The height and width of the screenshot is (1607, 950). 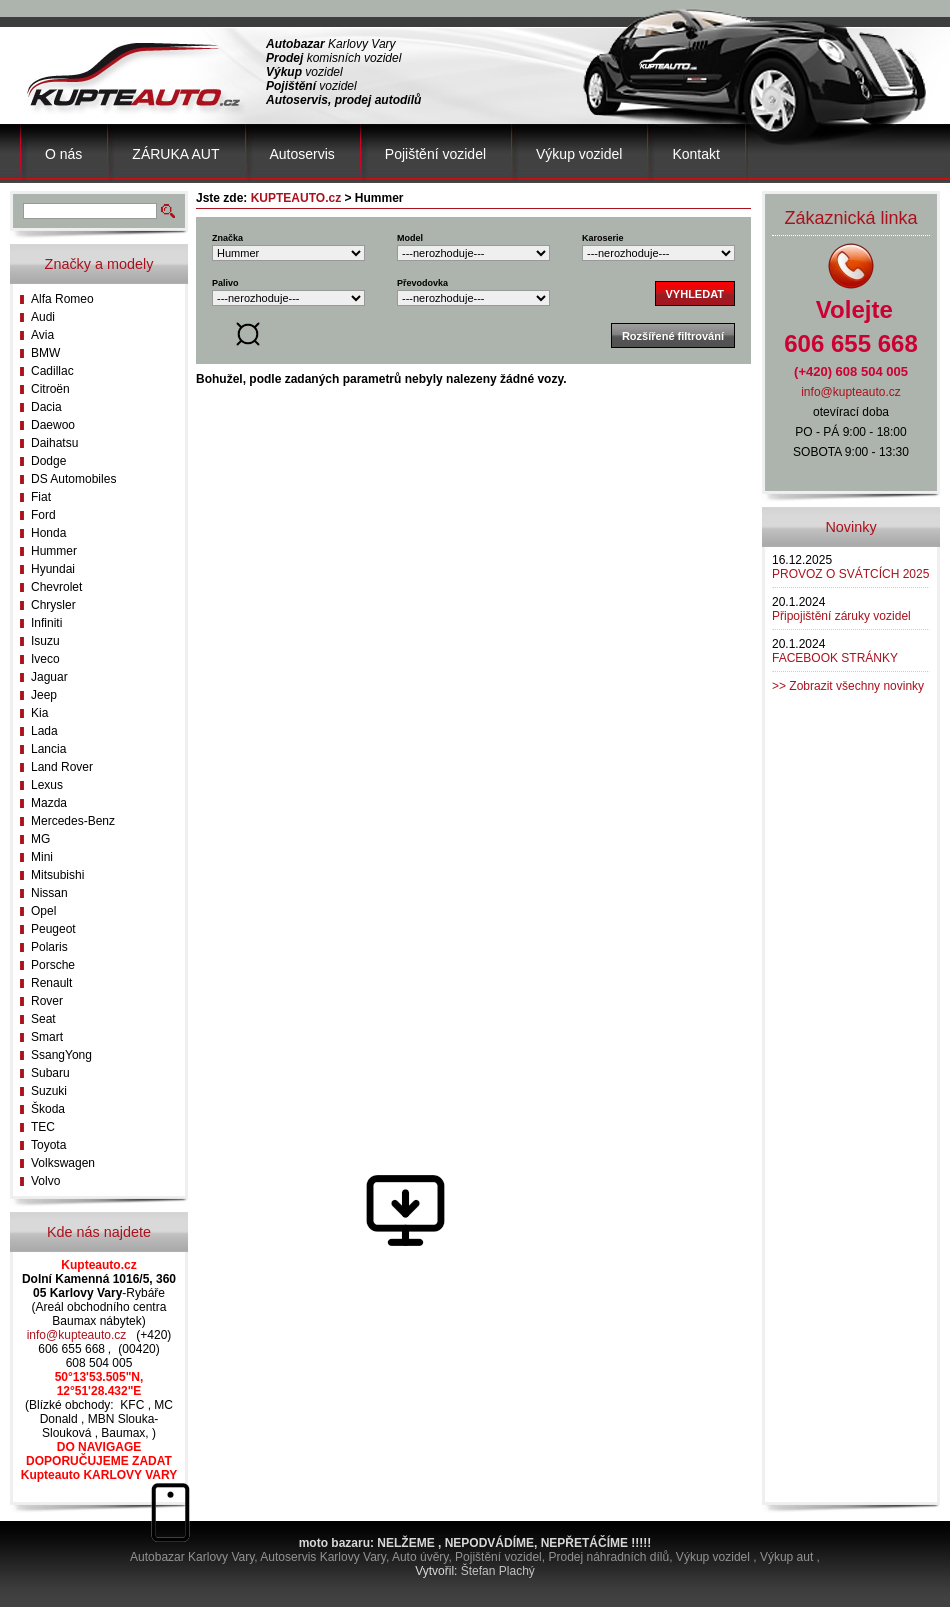 I want to click on access device camera settings, so click(x=170, y=1512).